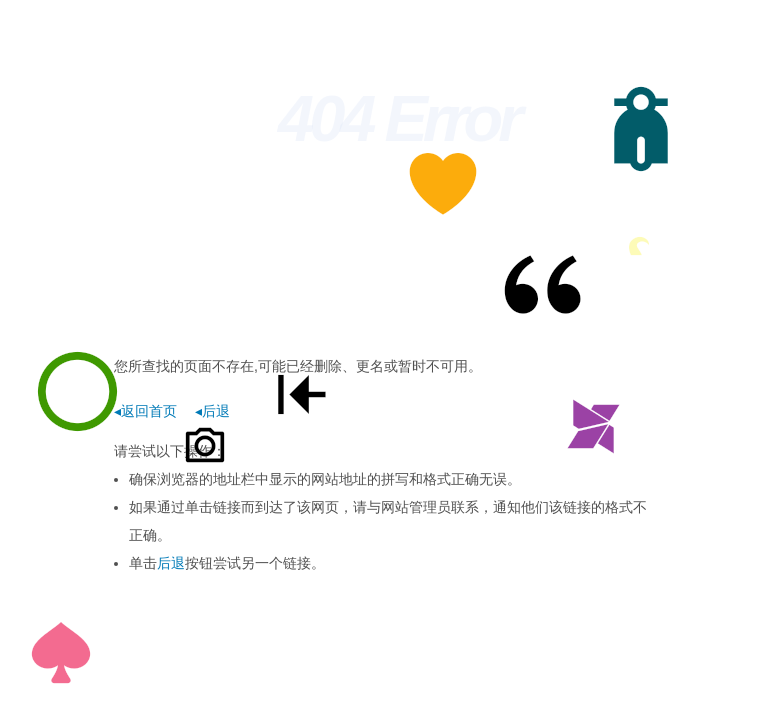 This screenshot has height=720, width=768. I want to click on collapse panel to the left, so click(300, 394).